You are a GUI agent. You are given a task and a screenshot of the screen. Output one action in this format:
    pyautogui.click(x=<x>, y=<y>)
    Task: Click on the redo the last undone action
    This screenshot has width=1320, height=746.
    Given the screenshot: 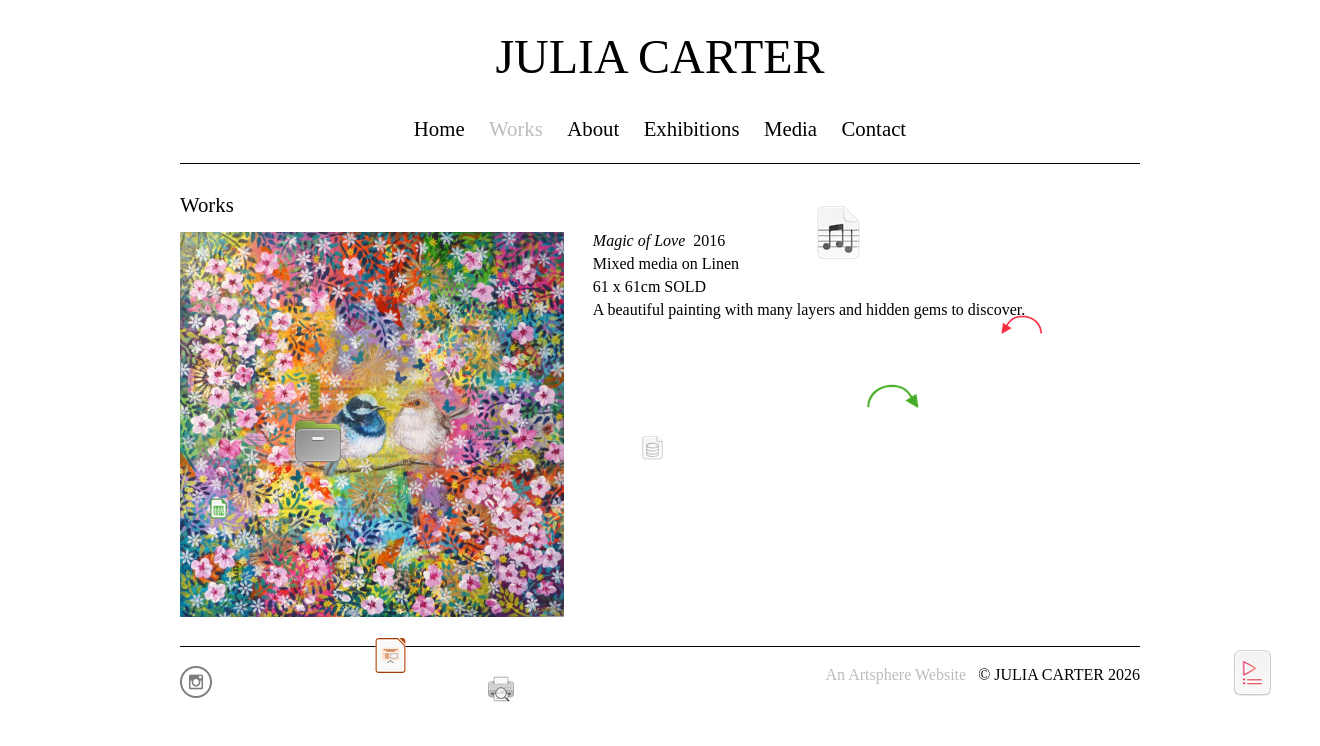 What is the action you would take?
    pyautogui.click(x=893, y=396)
    